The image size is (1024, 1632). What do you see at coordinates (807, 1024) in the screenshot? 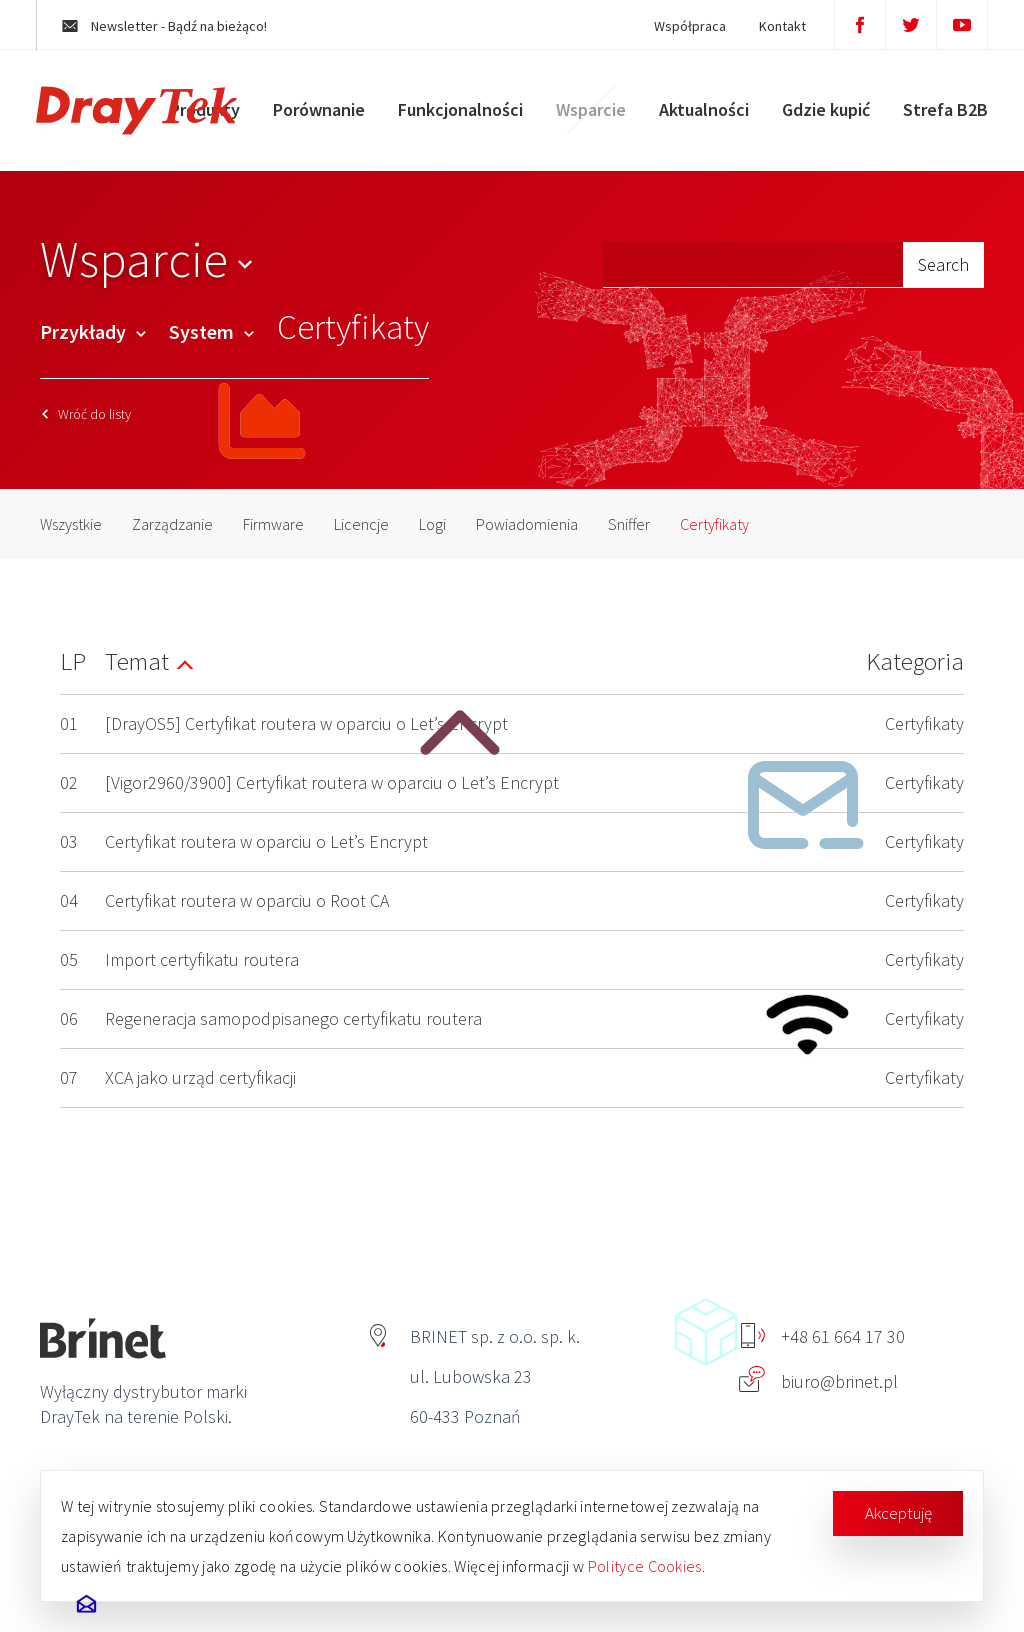
I see `indicates active wifi connection` at bounding box center [807, 1024].